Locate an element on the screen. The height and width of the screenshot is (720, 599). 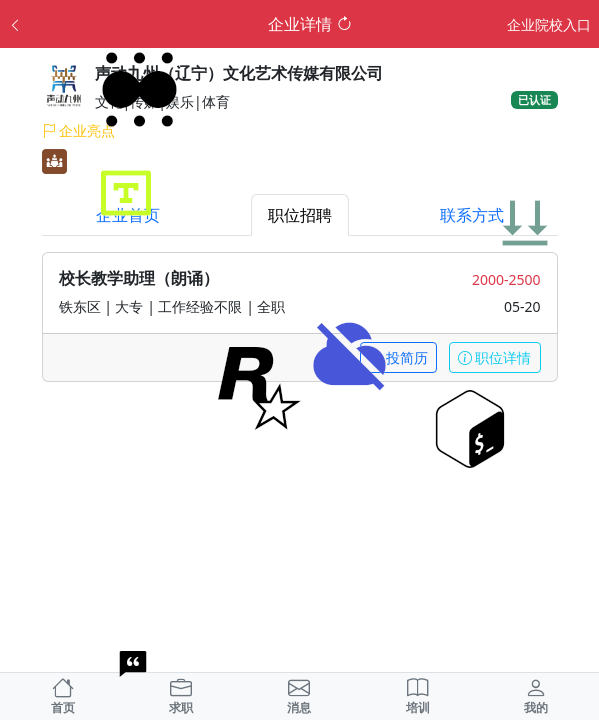
insert a text snippet or template is located at coordinates (126, 193).